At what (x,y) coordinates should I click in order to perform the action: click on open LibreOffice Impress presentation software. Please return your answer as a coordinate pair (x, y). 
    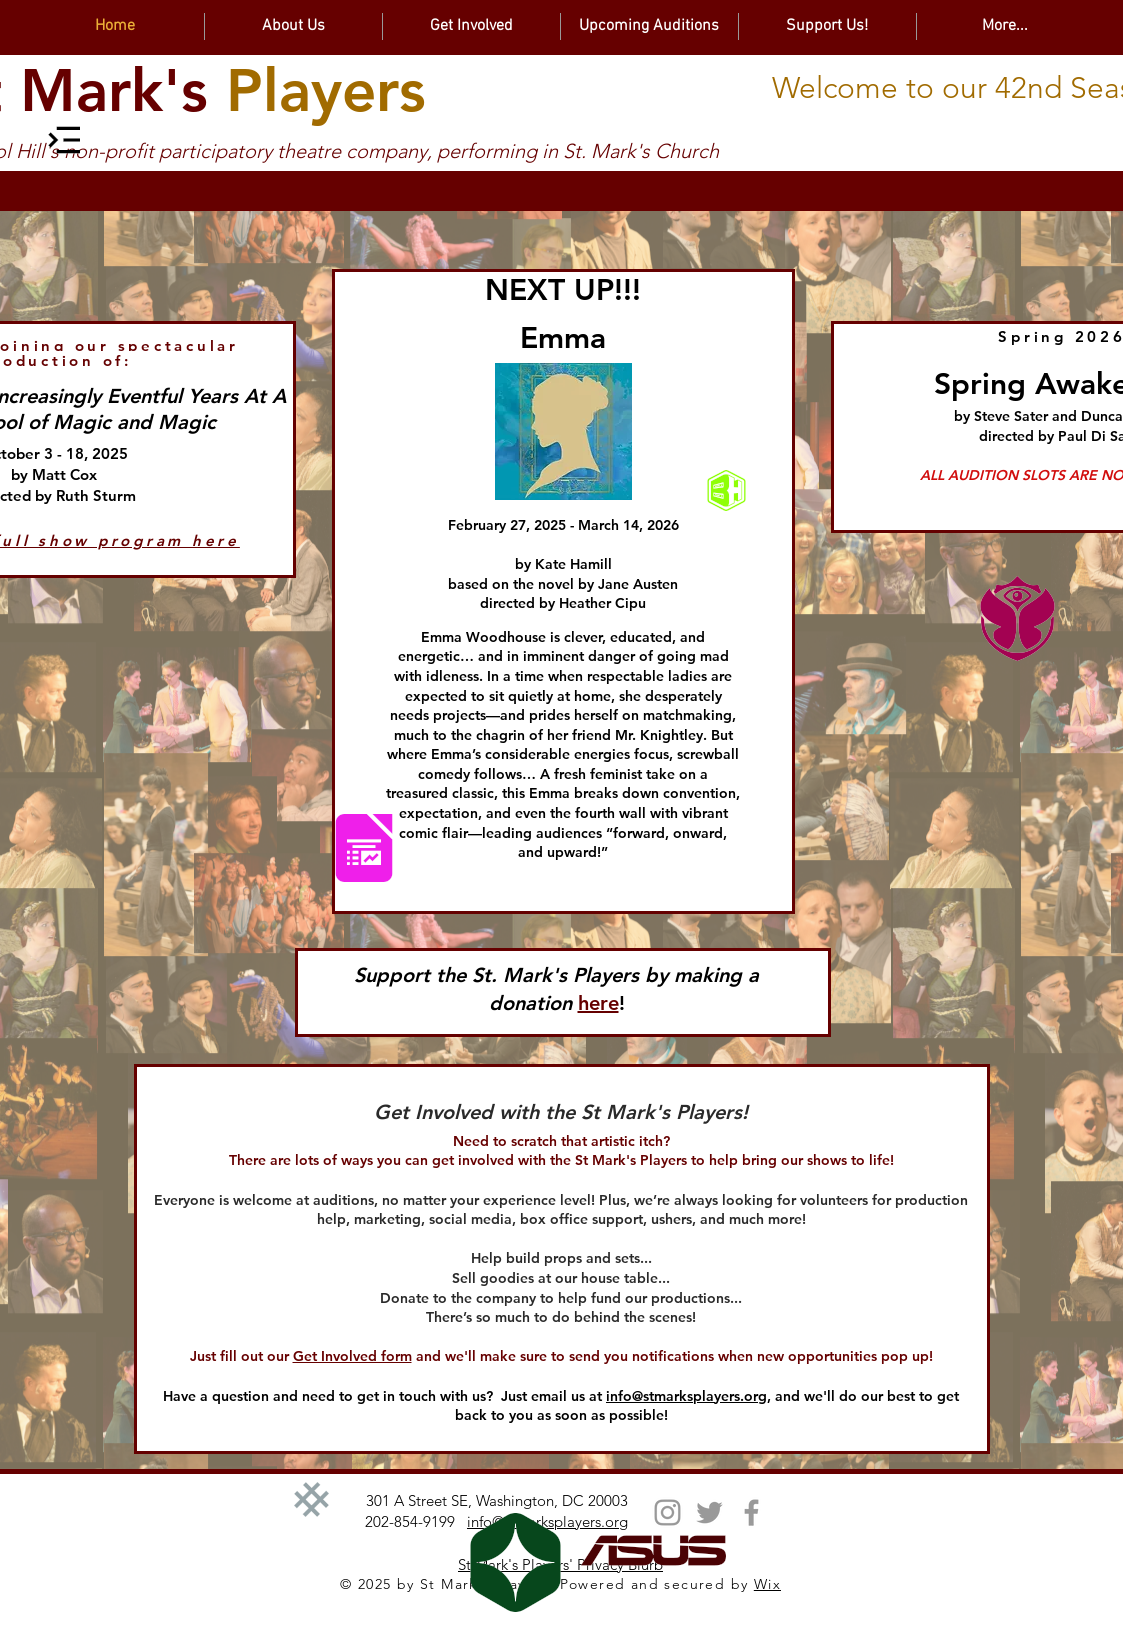
    Looking at the image, I should click on (364, 848).